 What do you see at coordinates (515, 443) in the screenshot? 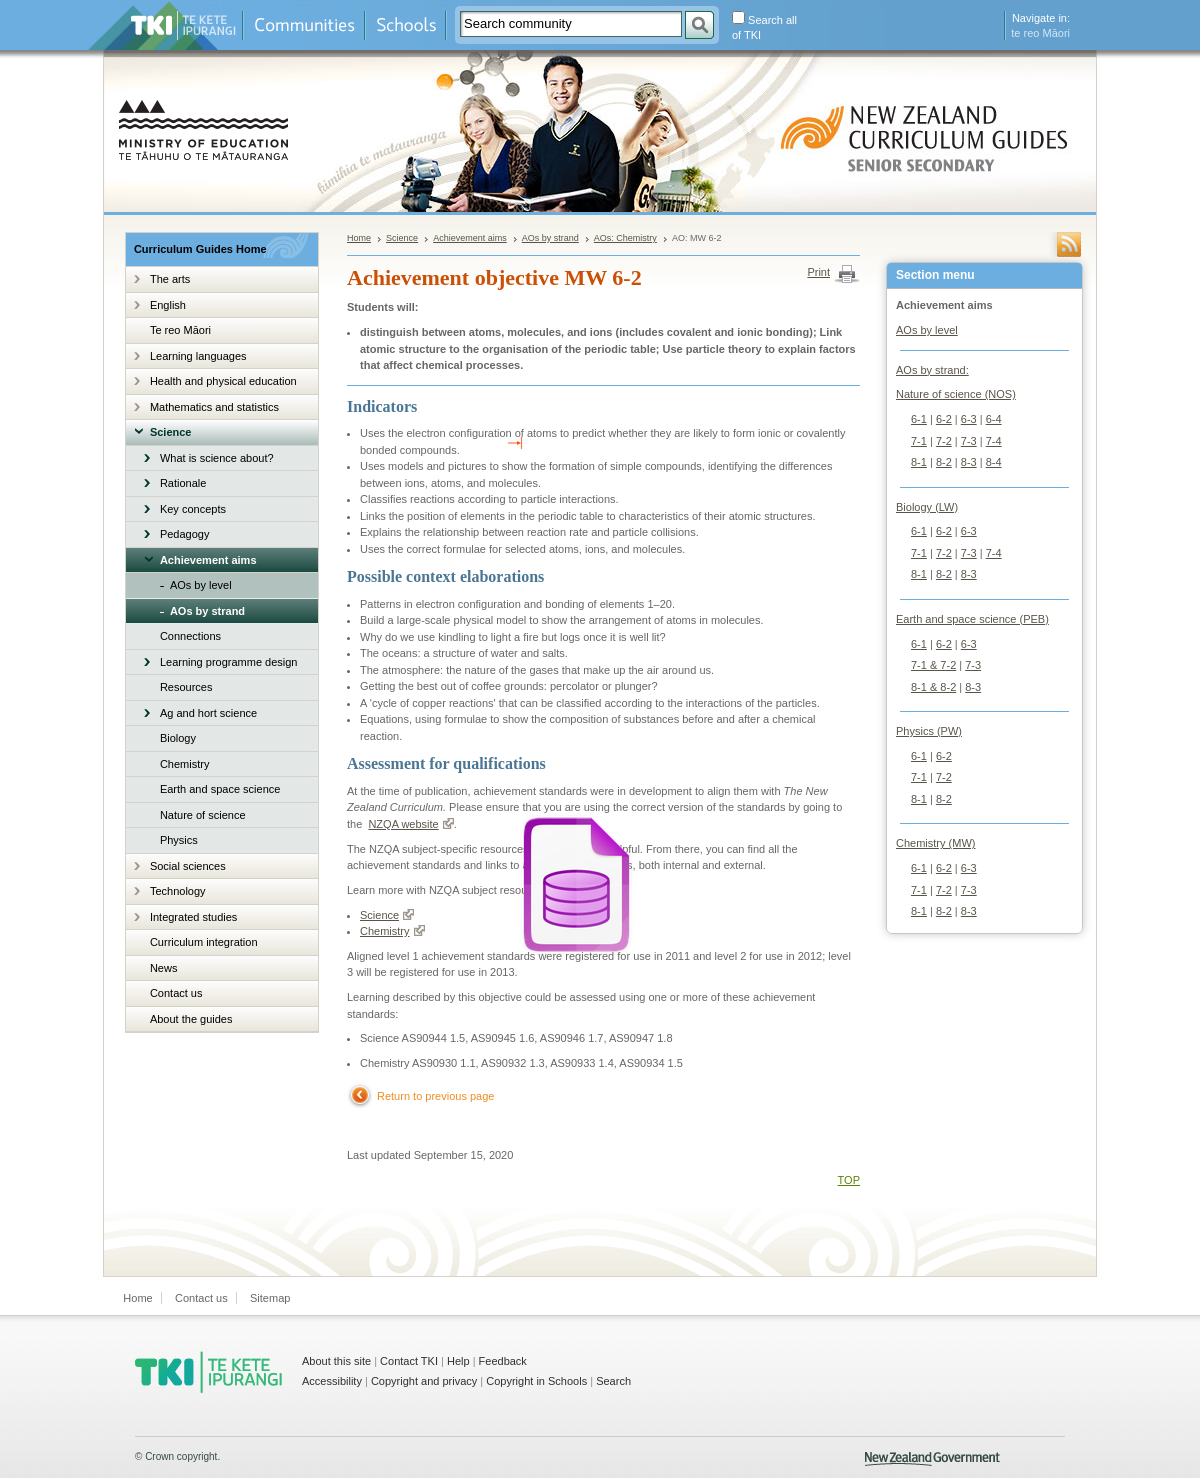
I see `go to the last item or page` at bounding box center [515, 443].